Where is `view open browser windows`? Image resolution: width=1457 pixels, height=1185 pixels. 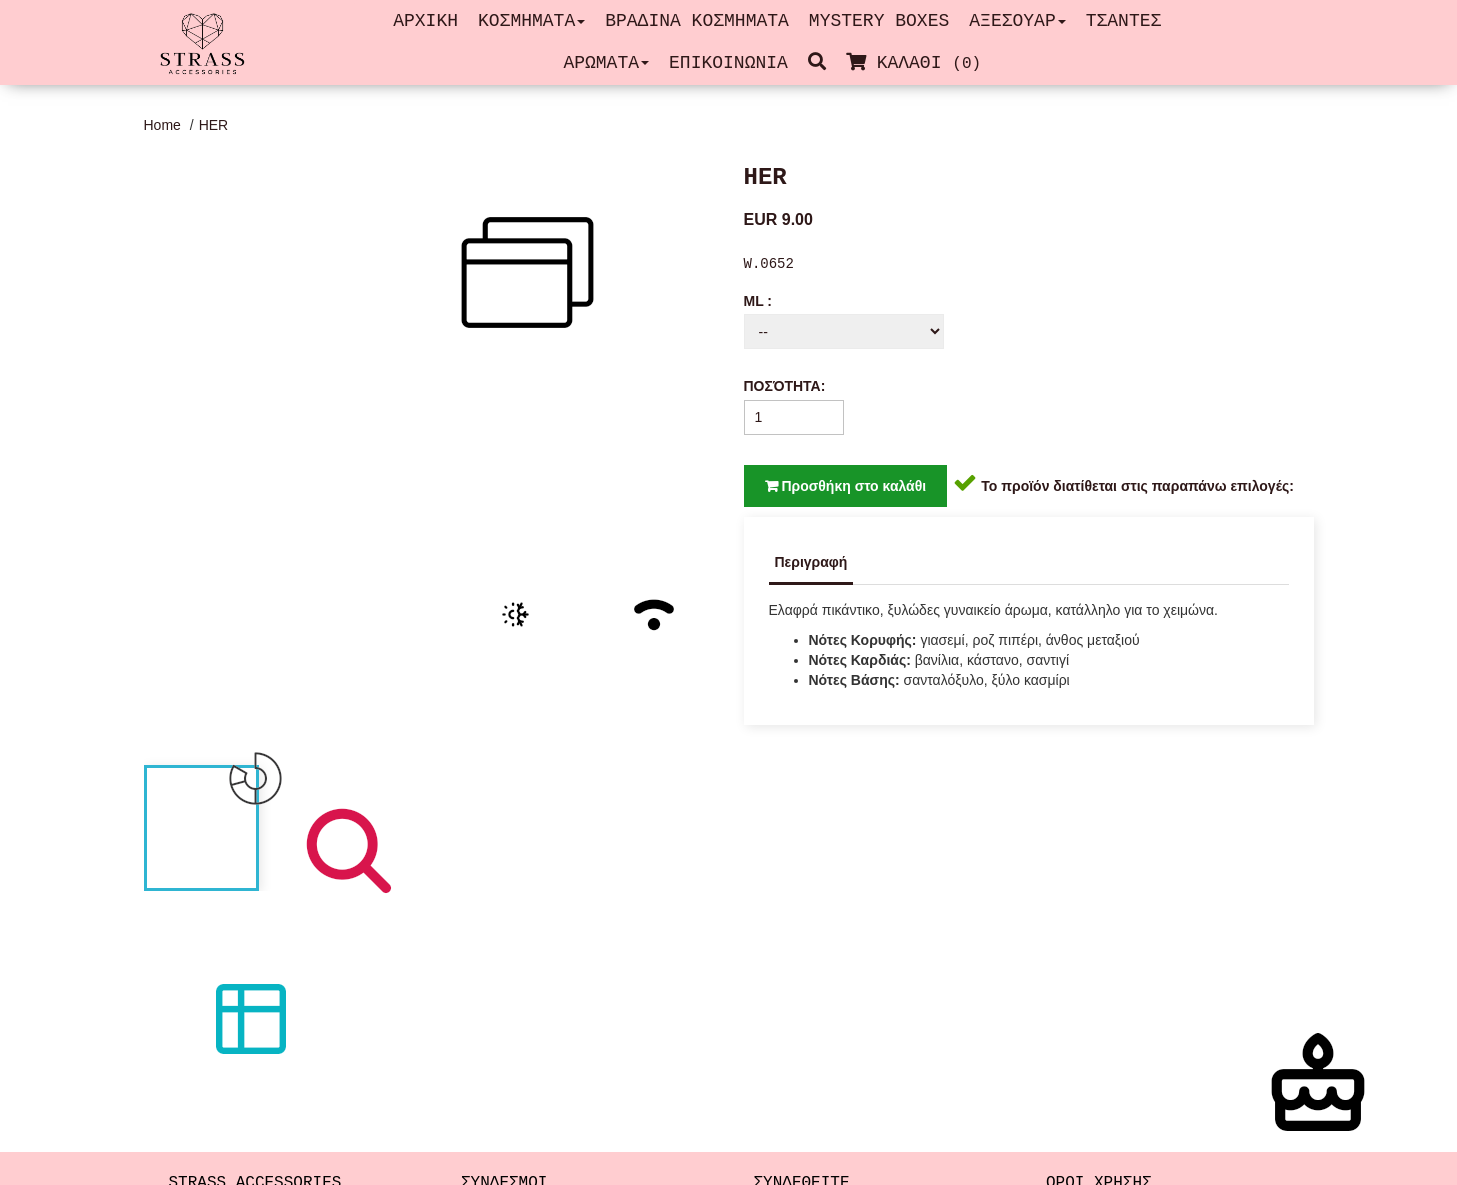 view open browser windows is located at coordinates (527, 272).